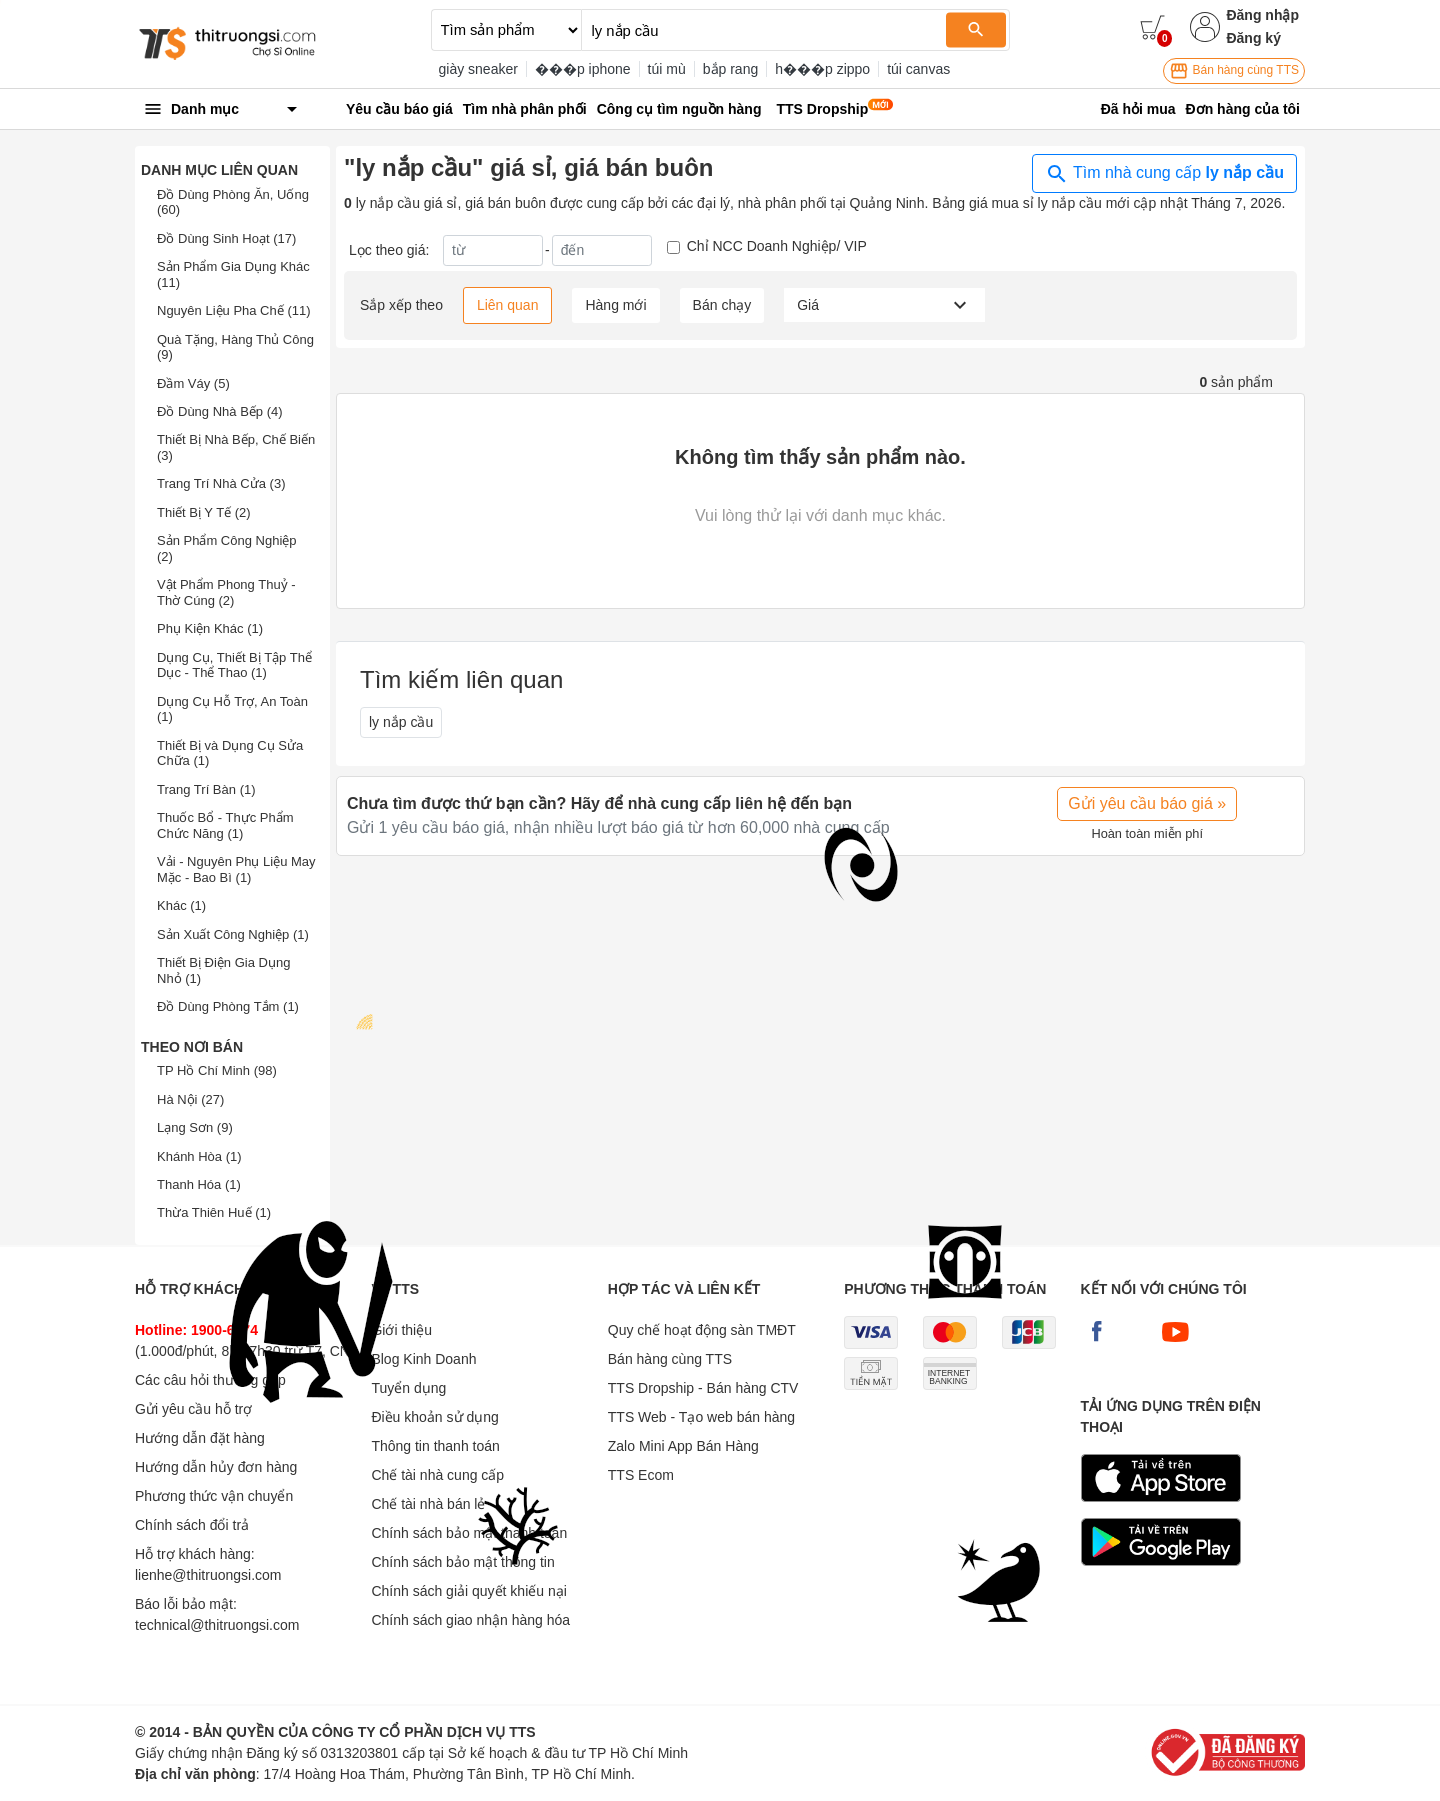  Describe the element at coordinates (860, 865) in the screenshot. I see `activate focus or concentration mode` at that location.